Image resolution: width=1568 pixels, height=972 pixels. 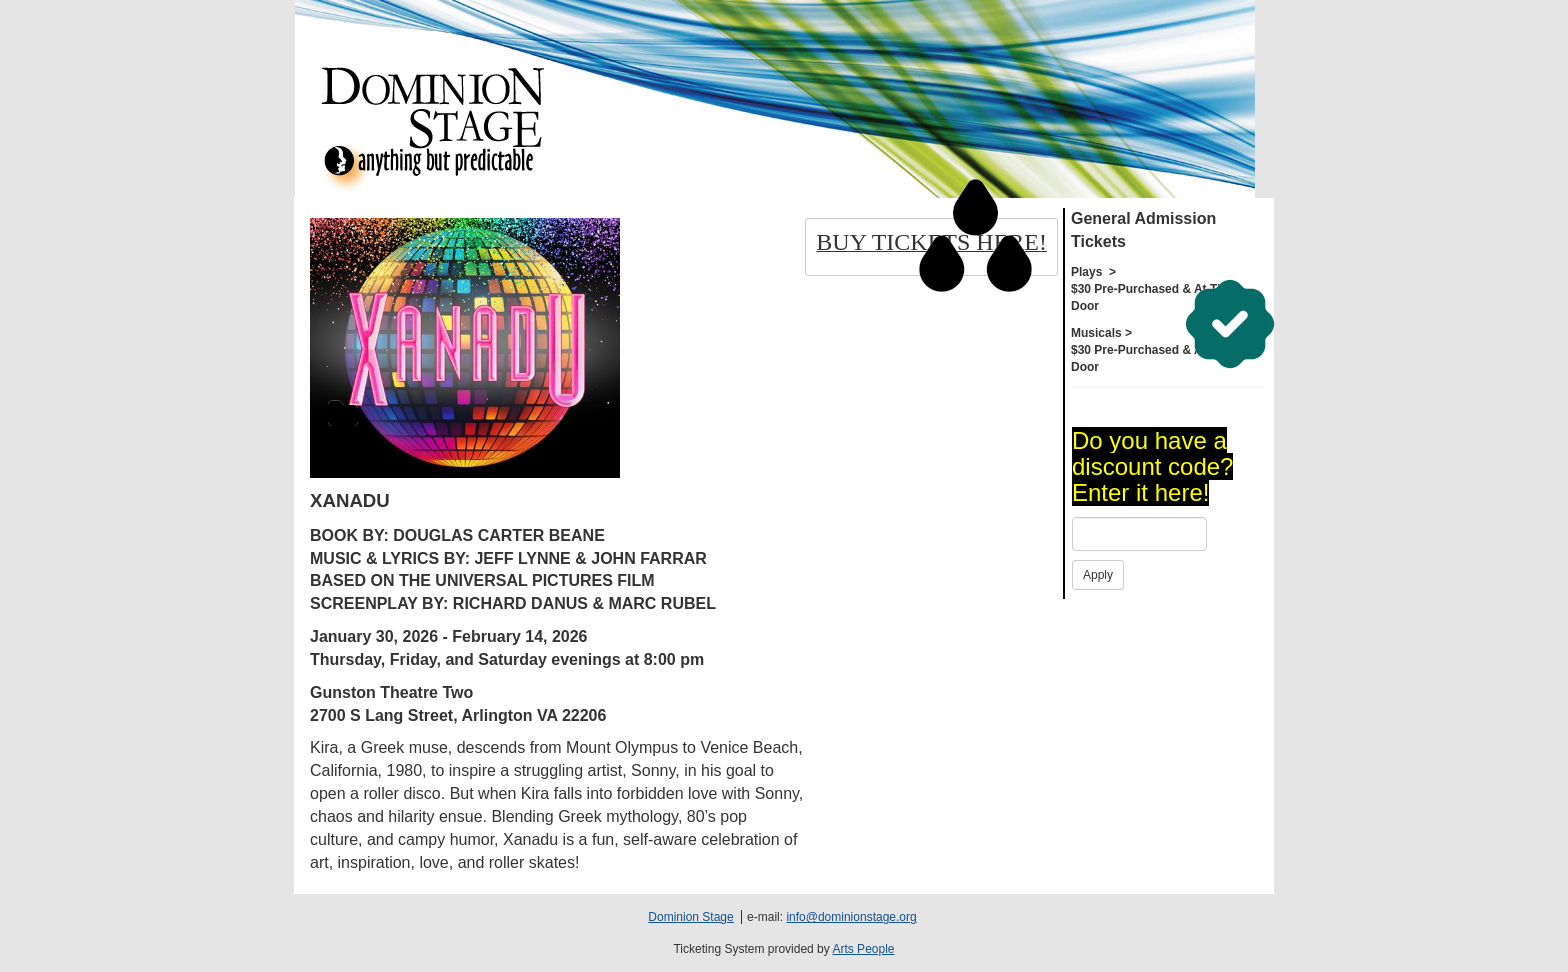 I want to click on adjust humidity or moisture settings, so click(x=975, y=235).